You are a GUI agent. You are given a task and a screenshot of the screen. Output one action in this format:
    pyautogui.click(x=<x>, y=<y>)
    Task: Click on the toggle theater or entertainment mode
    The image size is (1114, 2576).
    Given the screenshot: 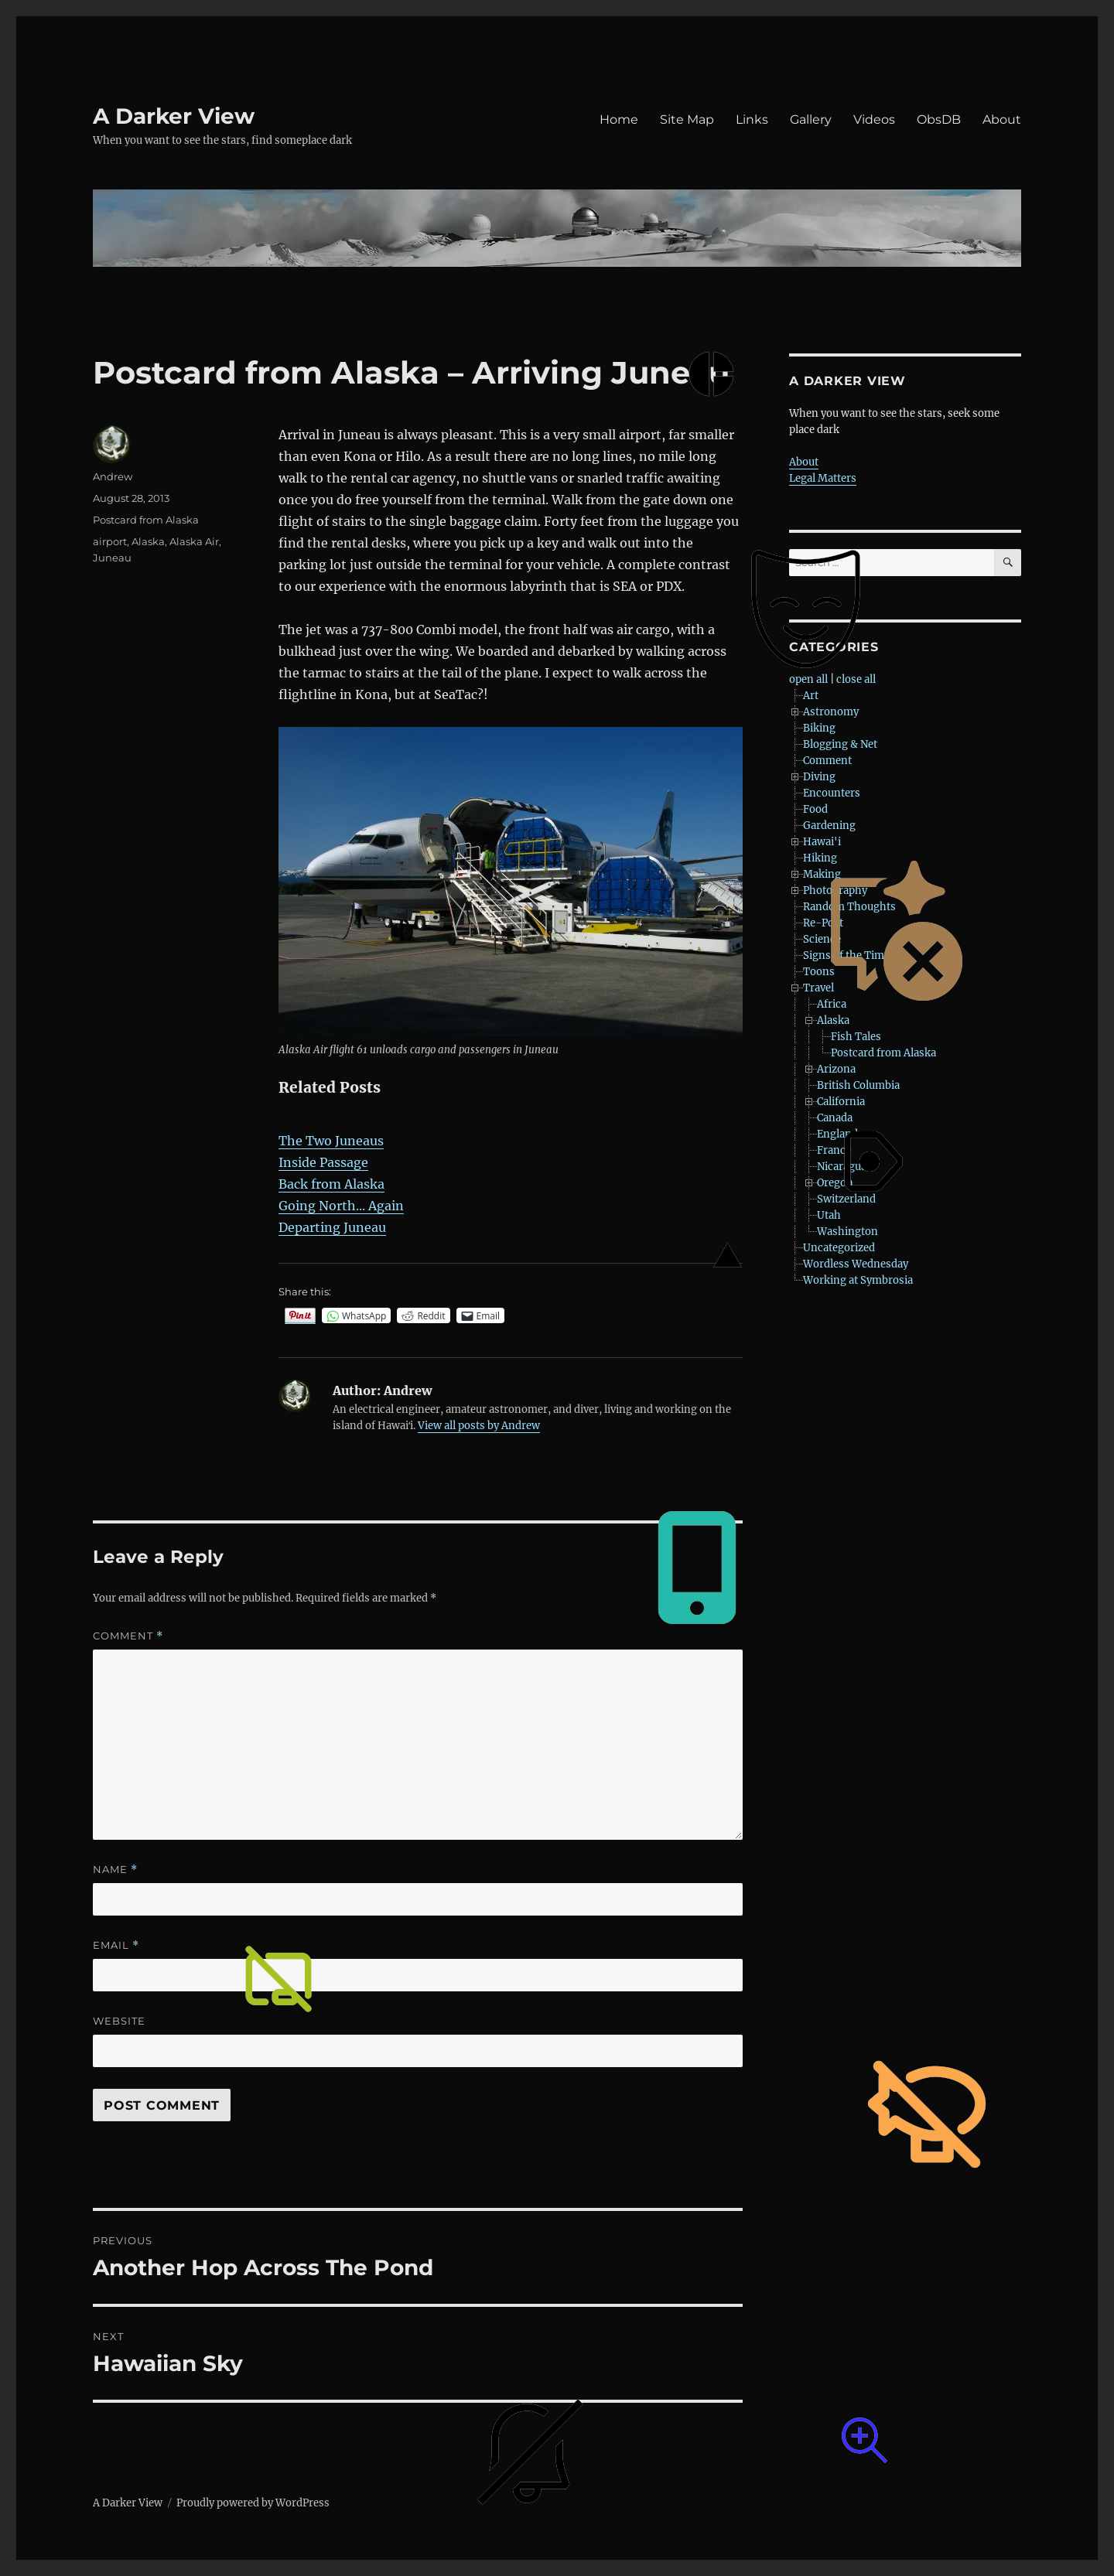 What is the action you would take?
    pyautogui.click(x=805, y=604)
    